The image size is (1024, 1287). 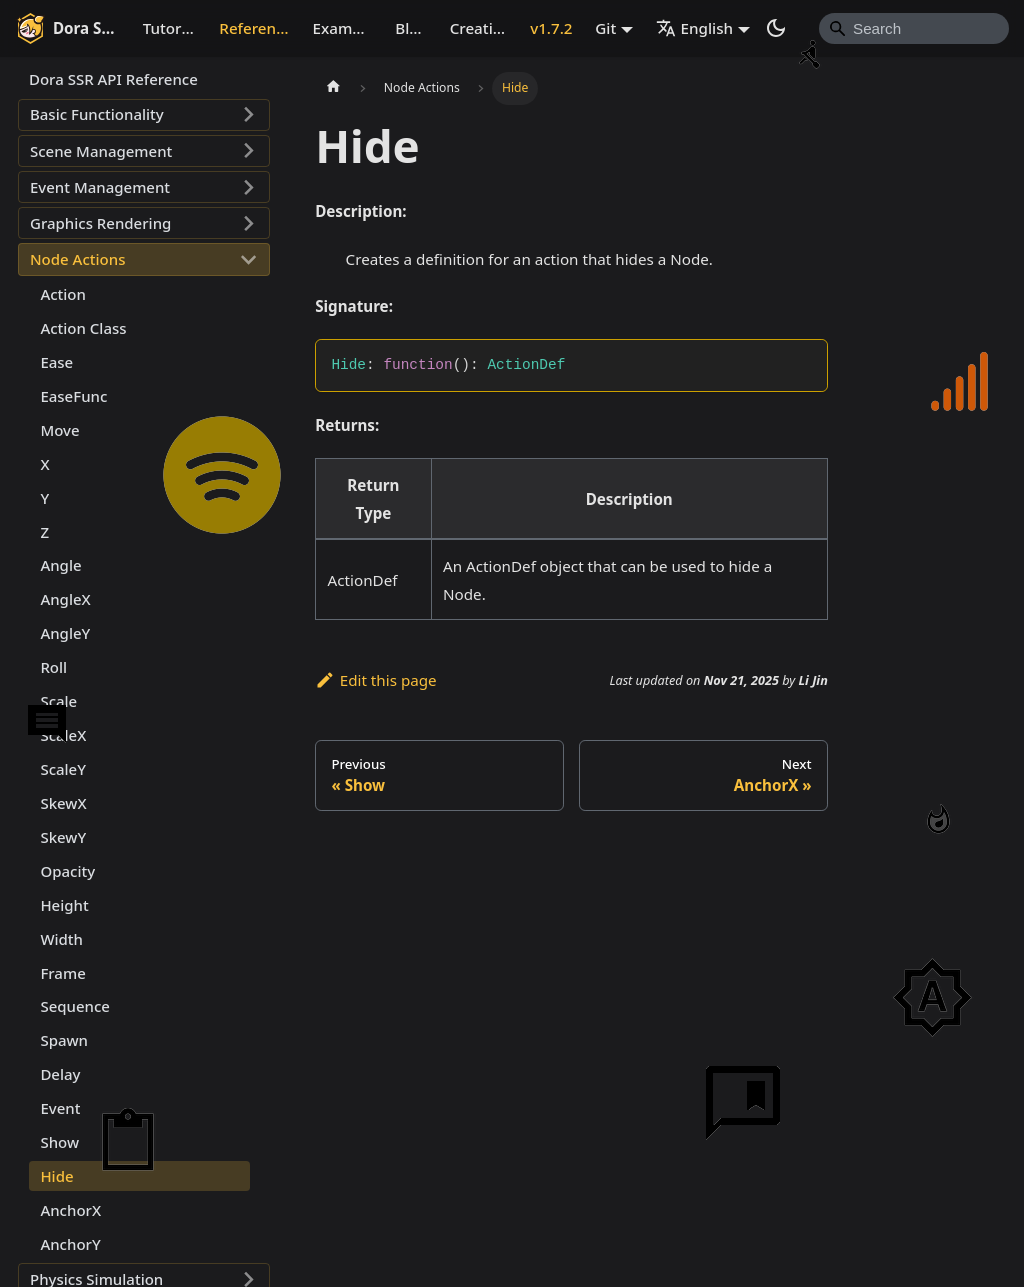 I want to click on indicates full cellular signal strength, so click(x=962, y=385).